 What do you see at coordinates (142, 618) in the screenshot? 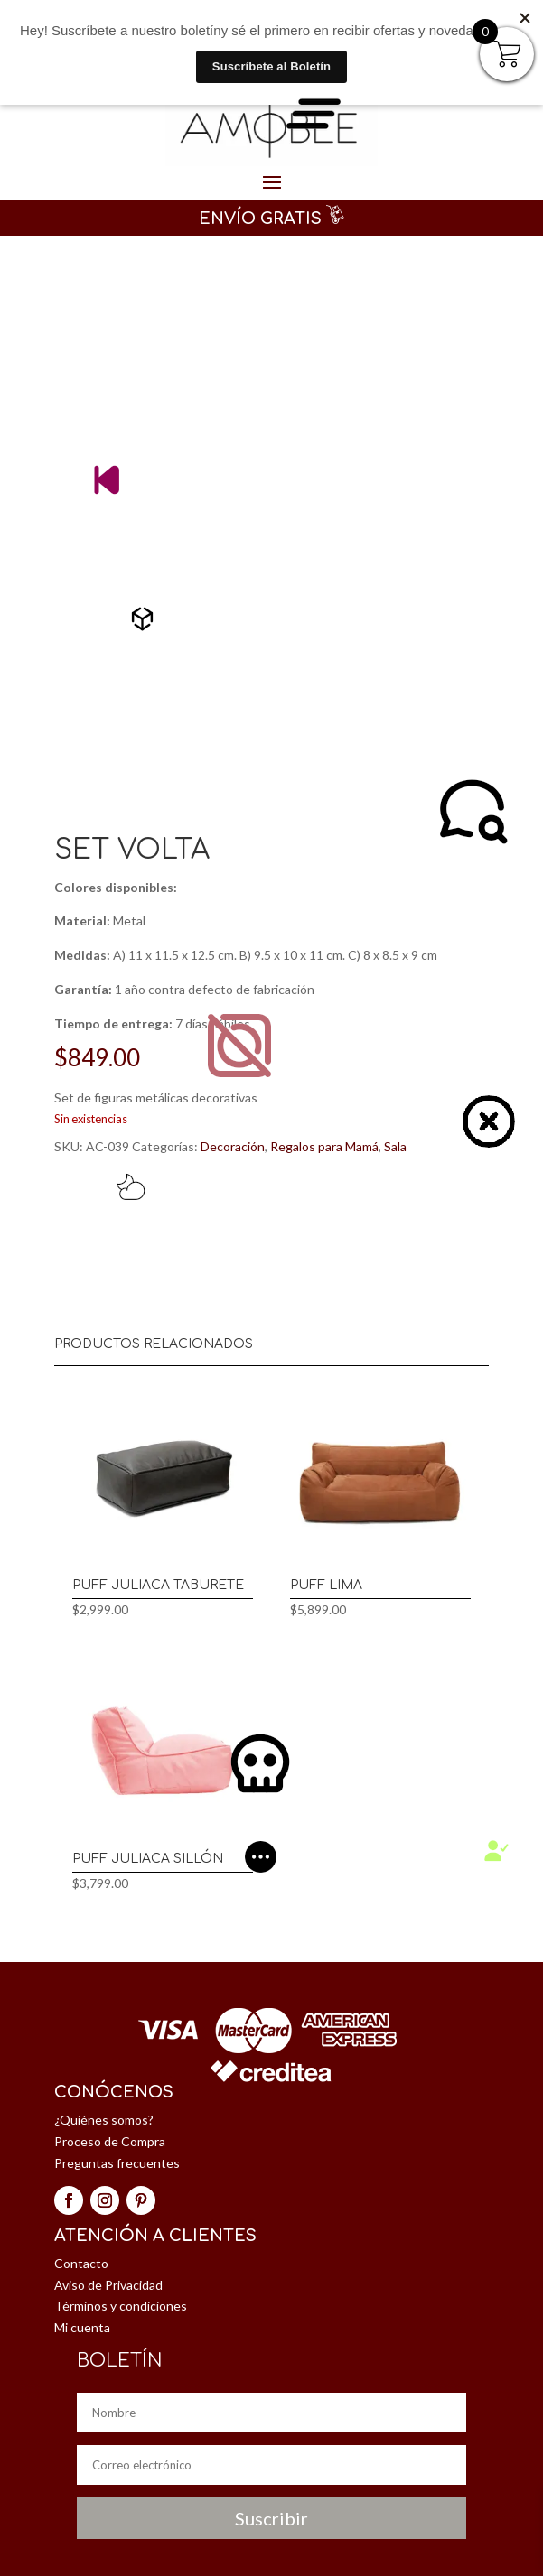
I see `unity game engine logo` at bounding box center [142, 618].